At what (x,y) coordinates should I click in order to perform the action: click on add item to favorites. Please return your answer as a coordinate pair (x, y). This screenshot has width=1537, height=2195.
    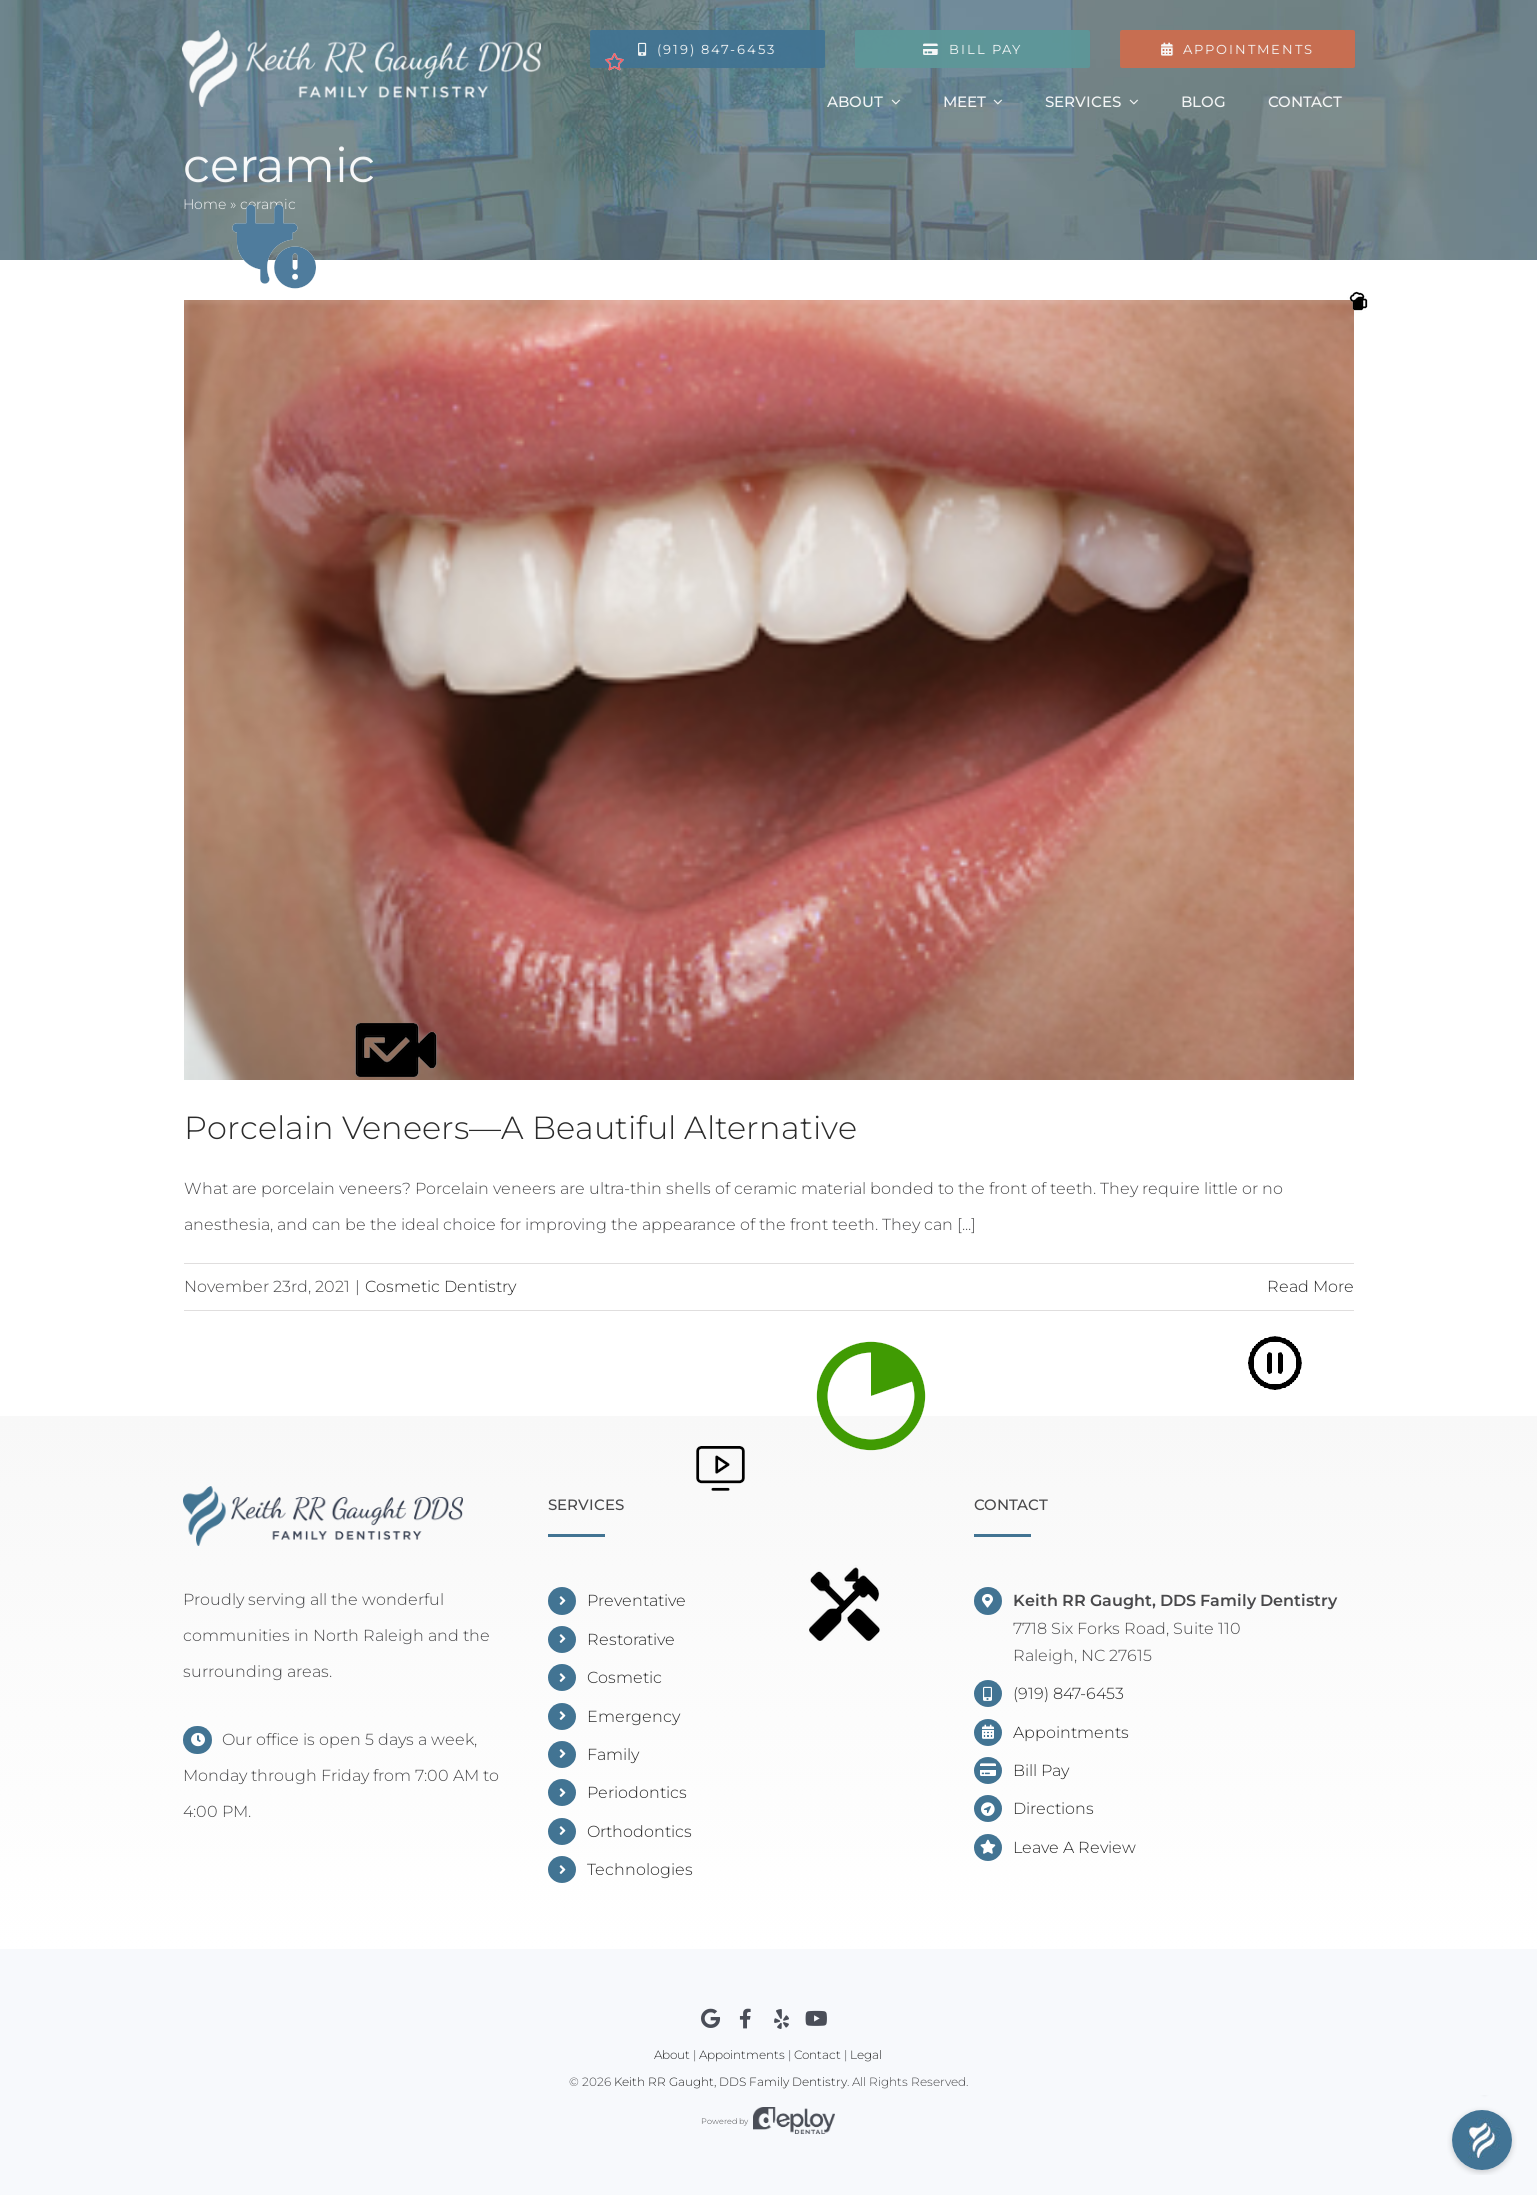
    Looking at the image, I should click on (614, 62).